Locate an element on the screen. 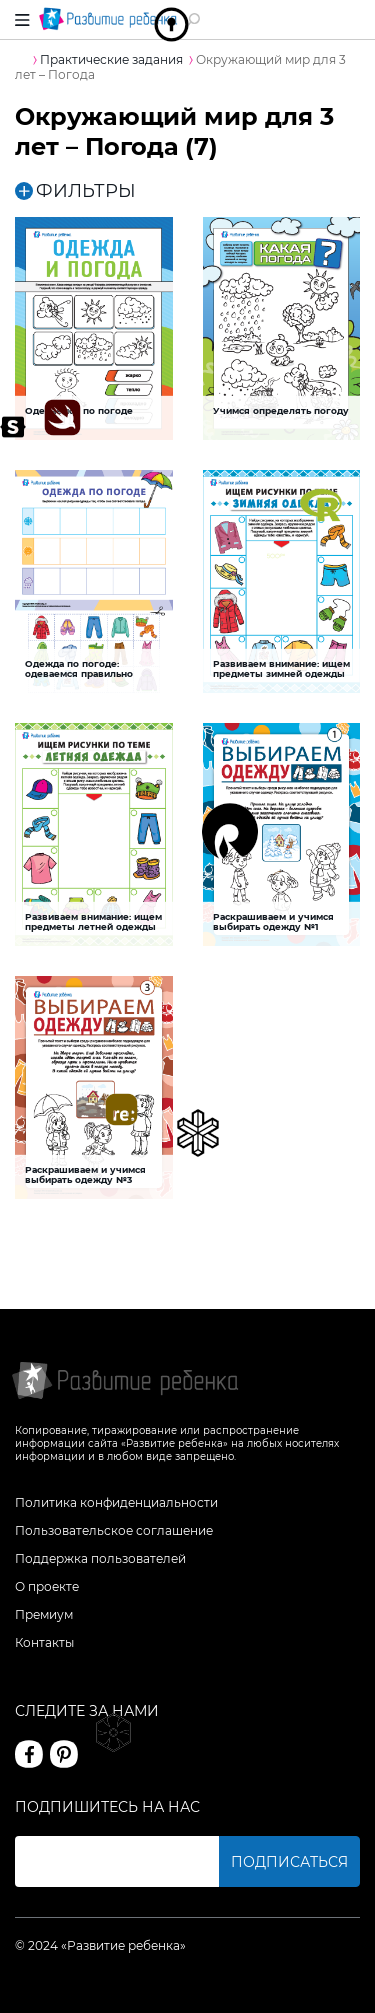  open the 500px photography platform is located at coordinates (276, 556).